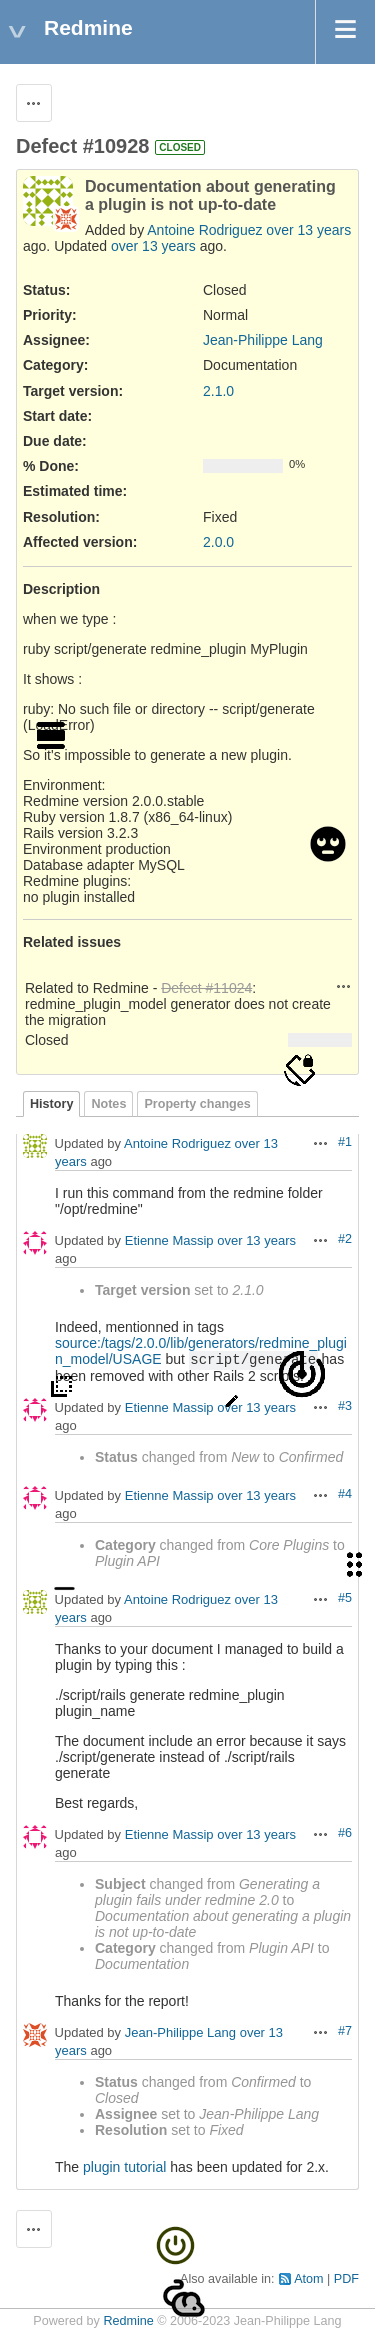 The height and width of the screenshot is (2333, 375). Describe the element at coordinates (328, 844) in the screenshot. I see `react with an eye-roll emoji` at that location.